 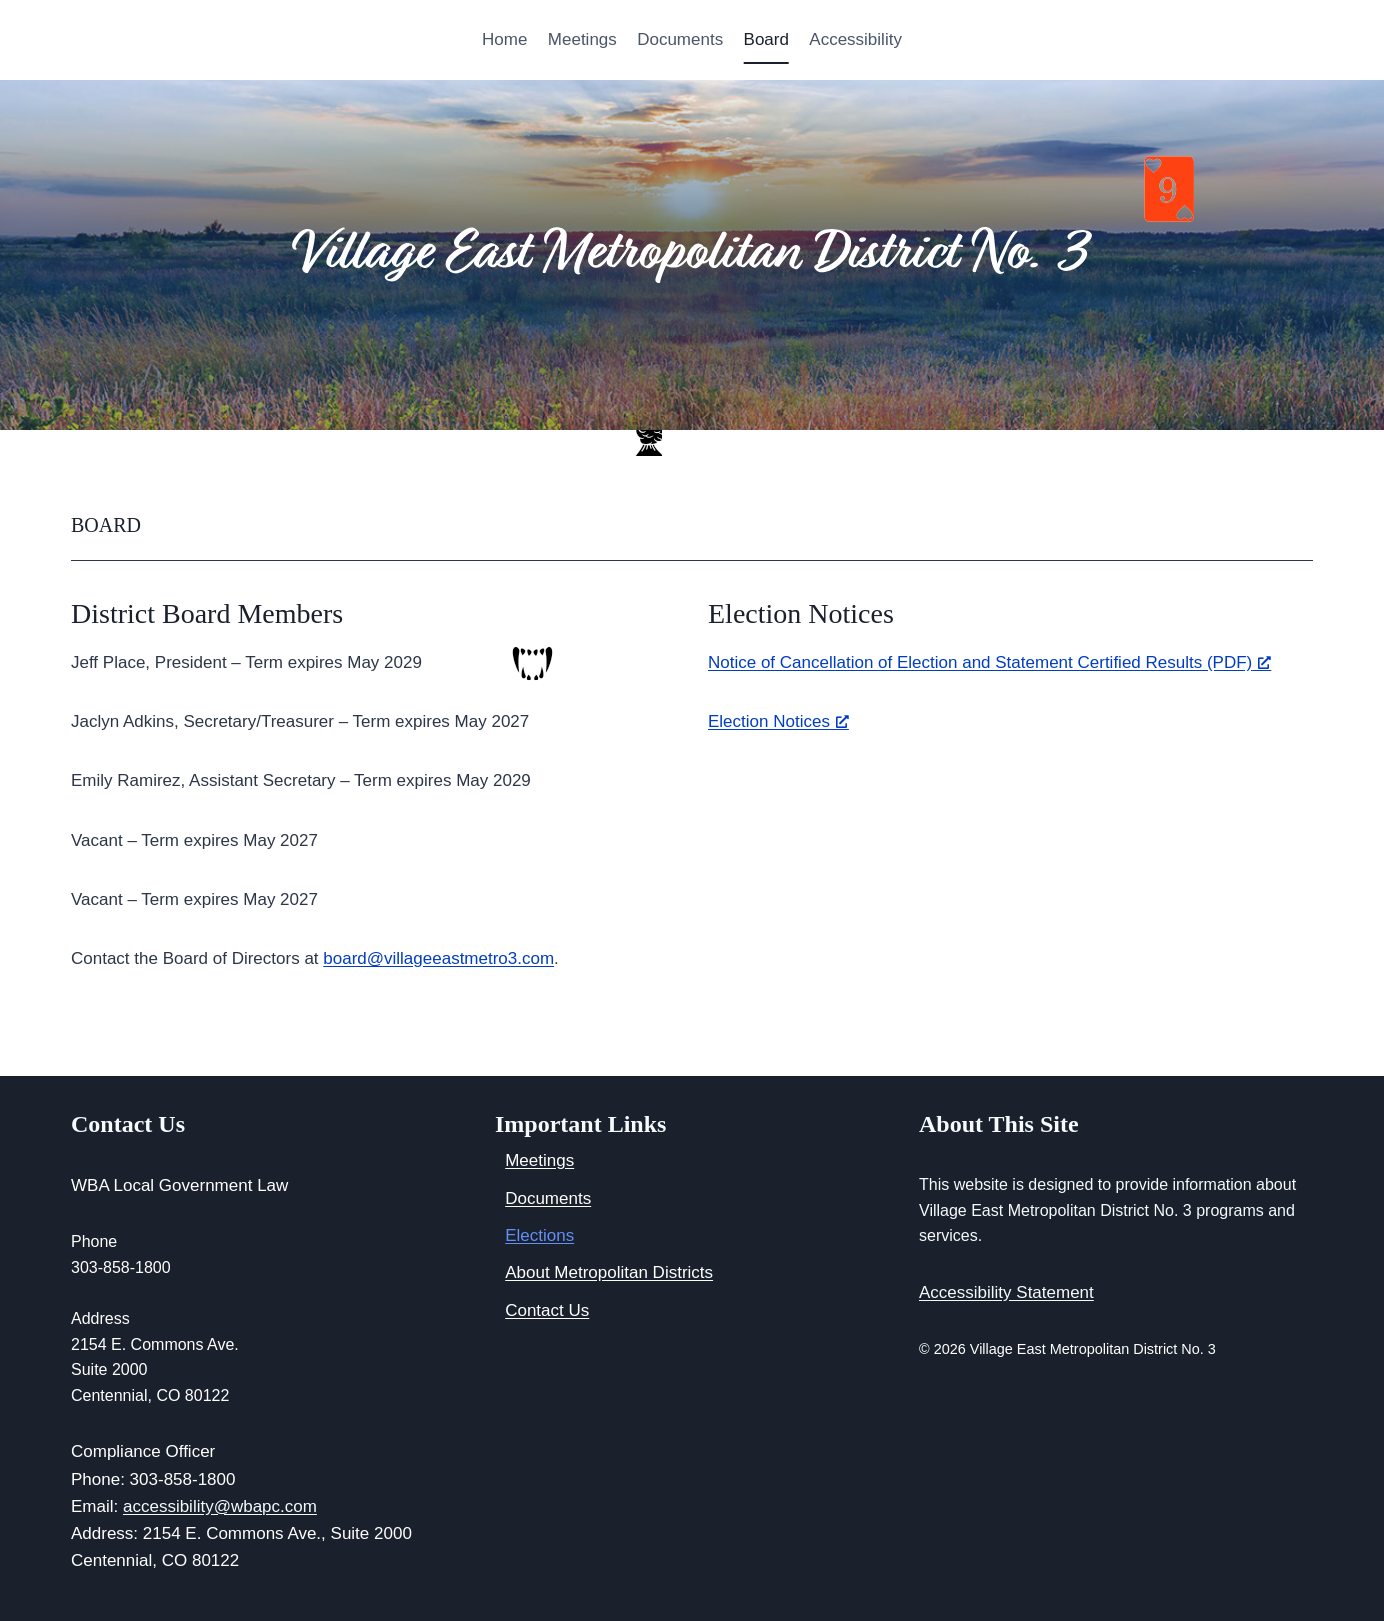 What do you see at coordinates (649, 443) in the screenshot?
I see `indicates volcanic activity or geological hazard` at bounding box center [649, 443].